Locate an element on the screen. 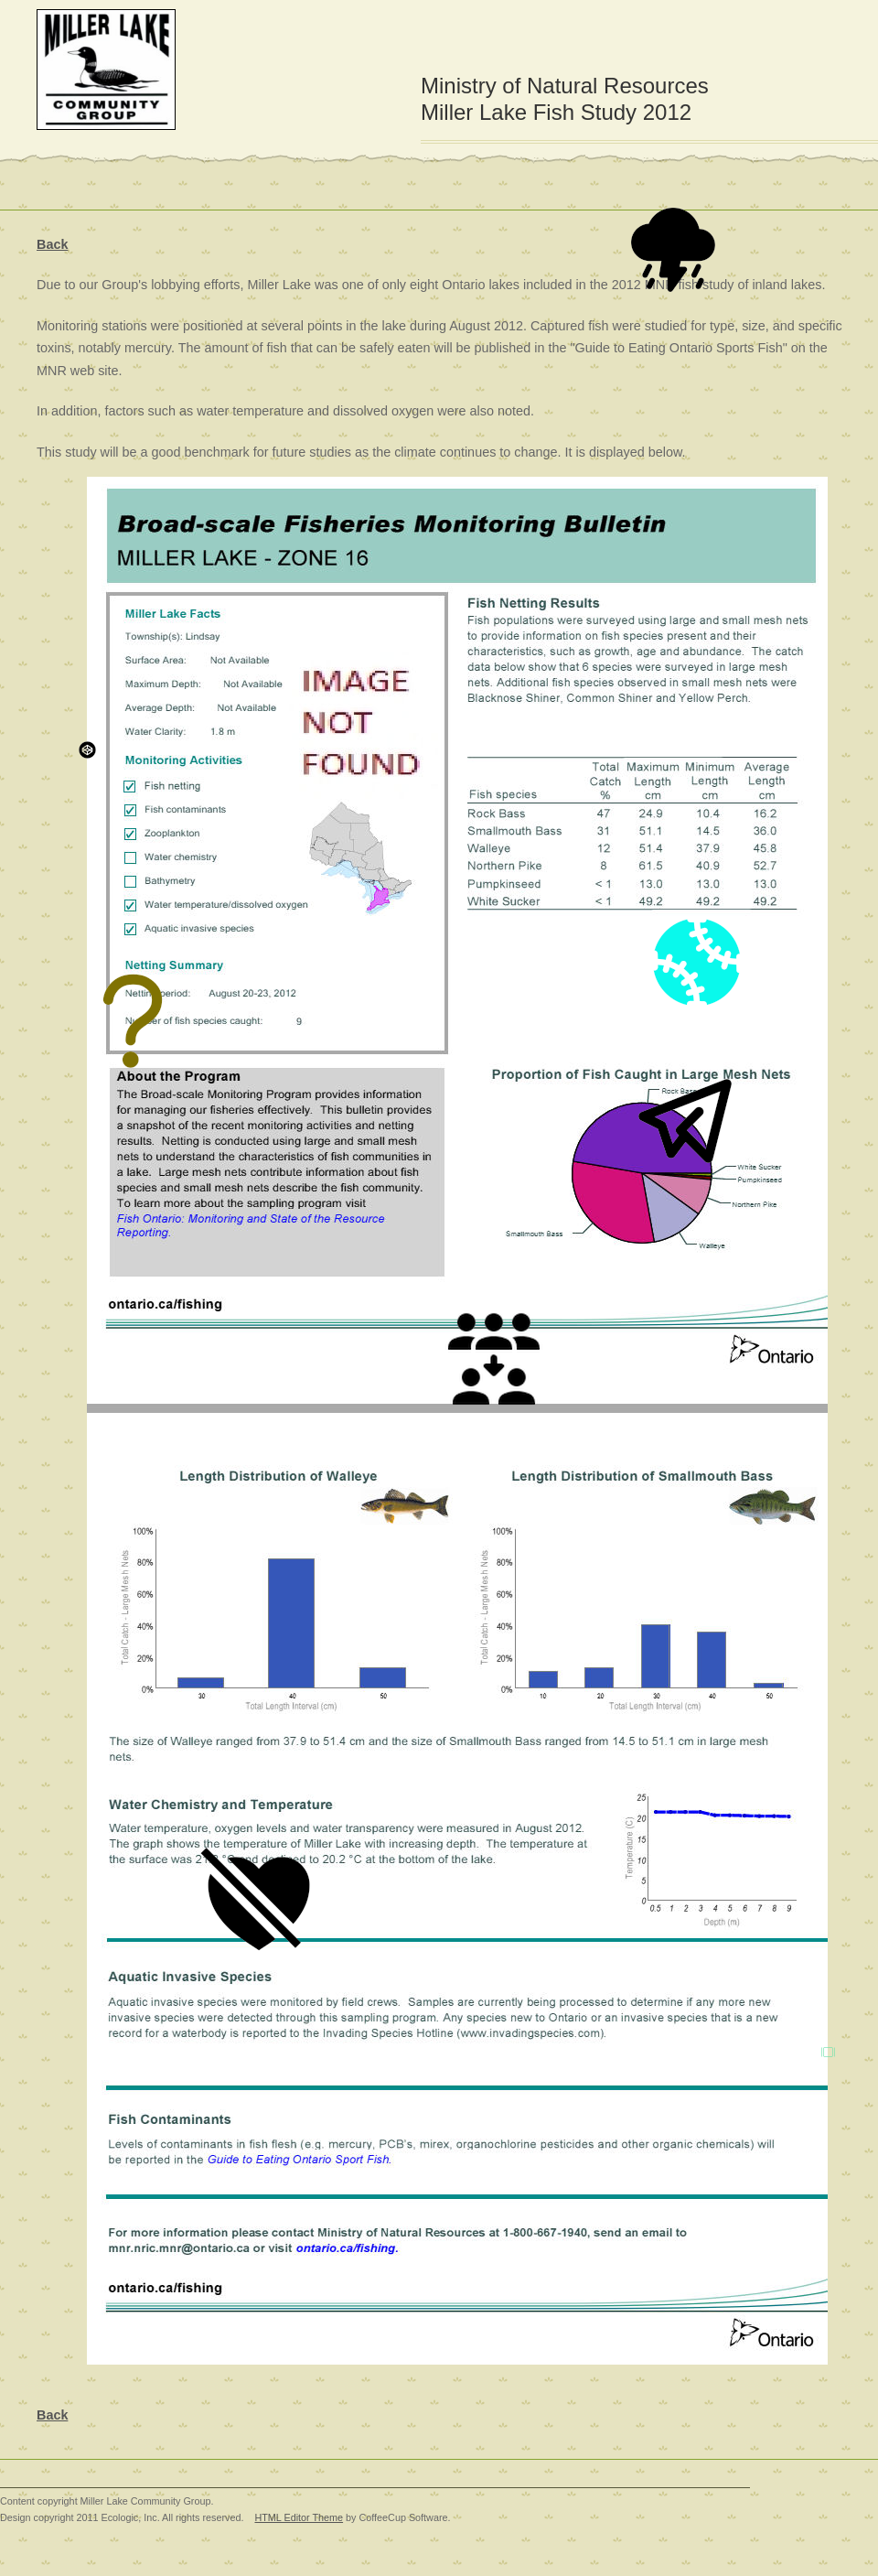 This screenshot has height=2576, width=878. remove from favorites is located at coordinates (255, 1900).